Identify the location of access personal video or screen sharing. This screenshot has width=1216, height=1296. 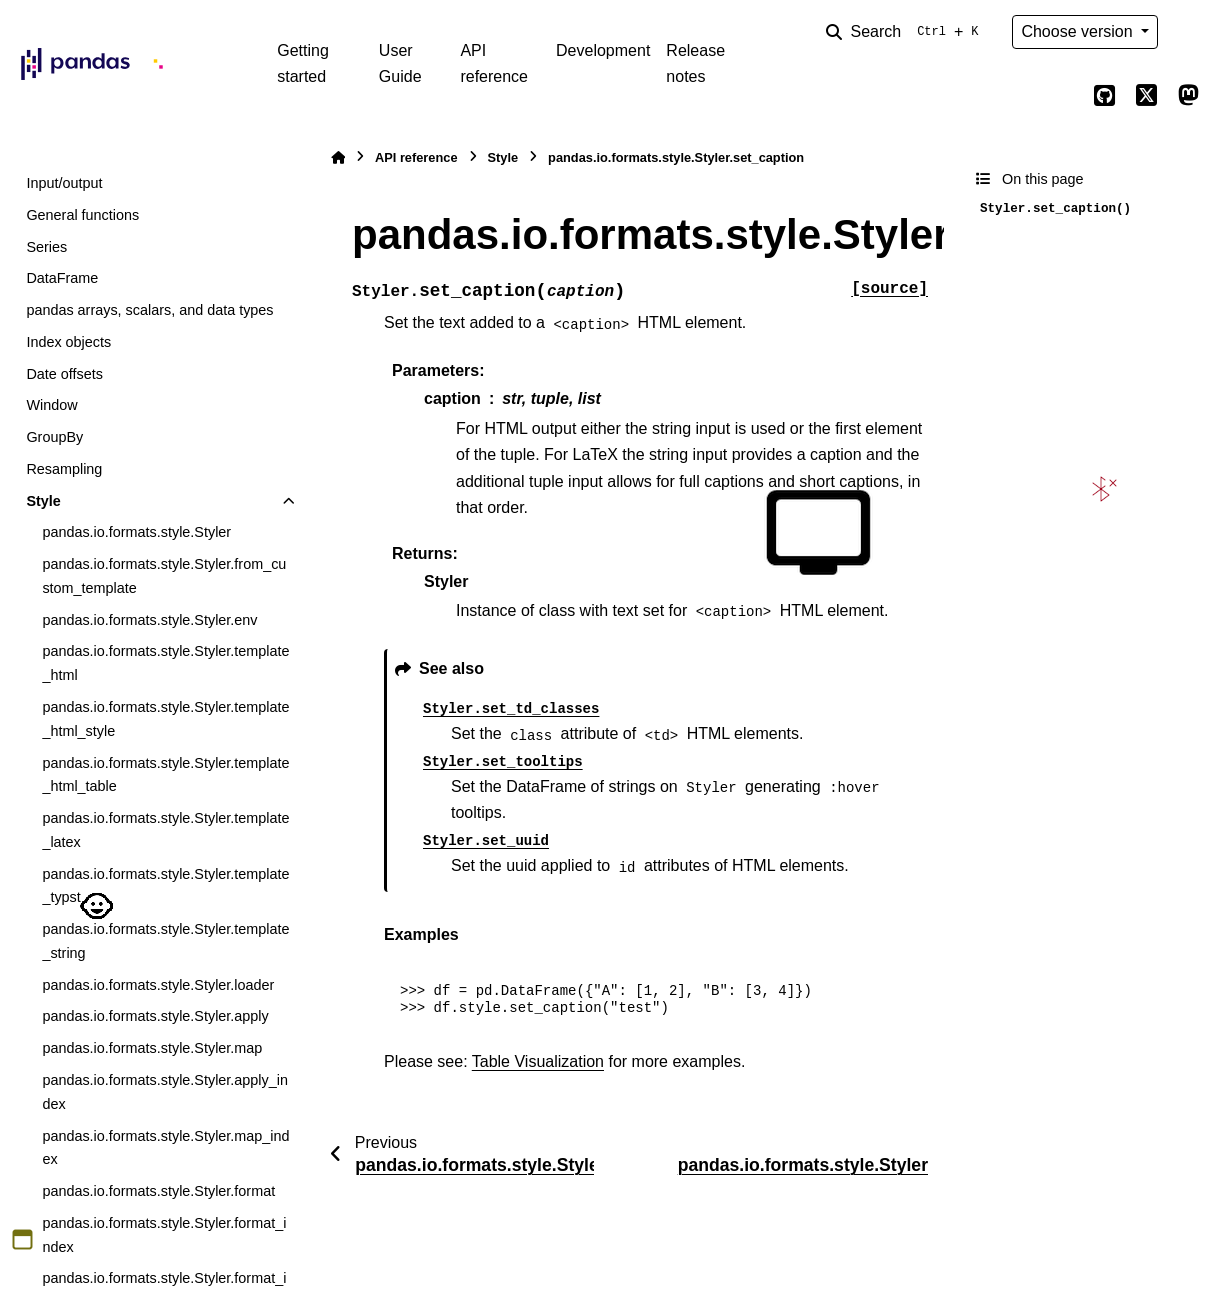
(818, 532).